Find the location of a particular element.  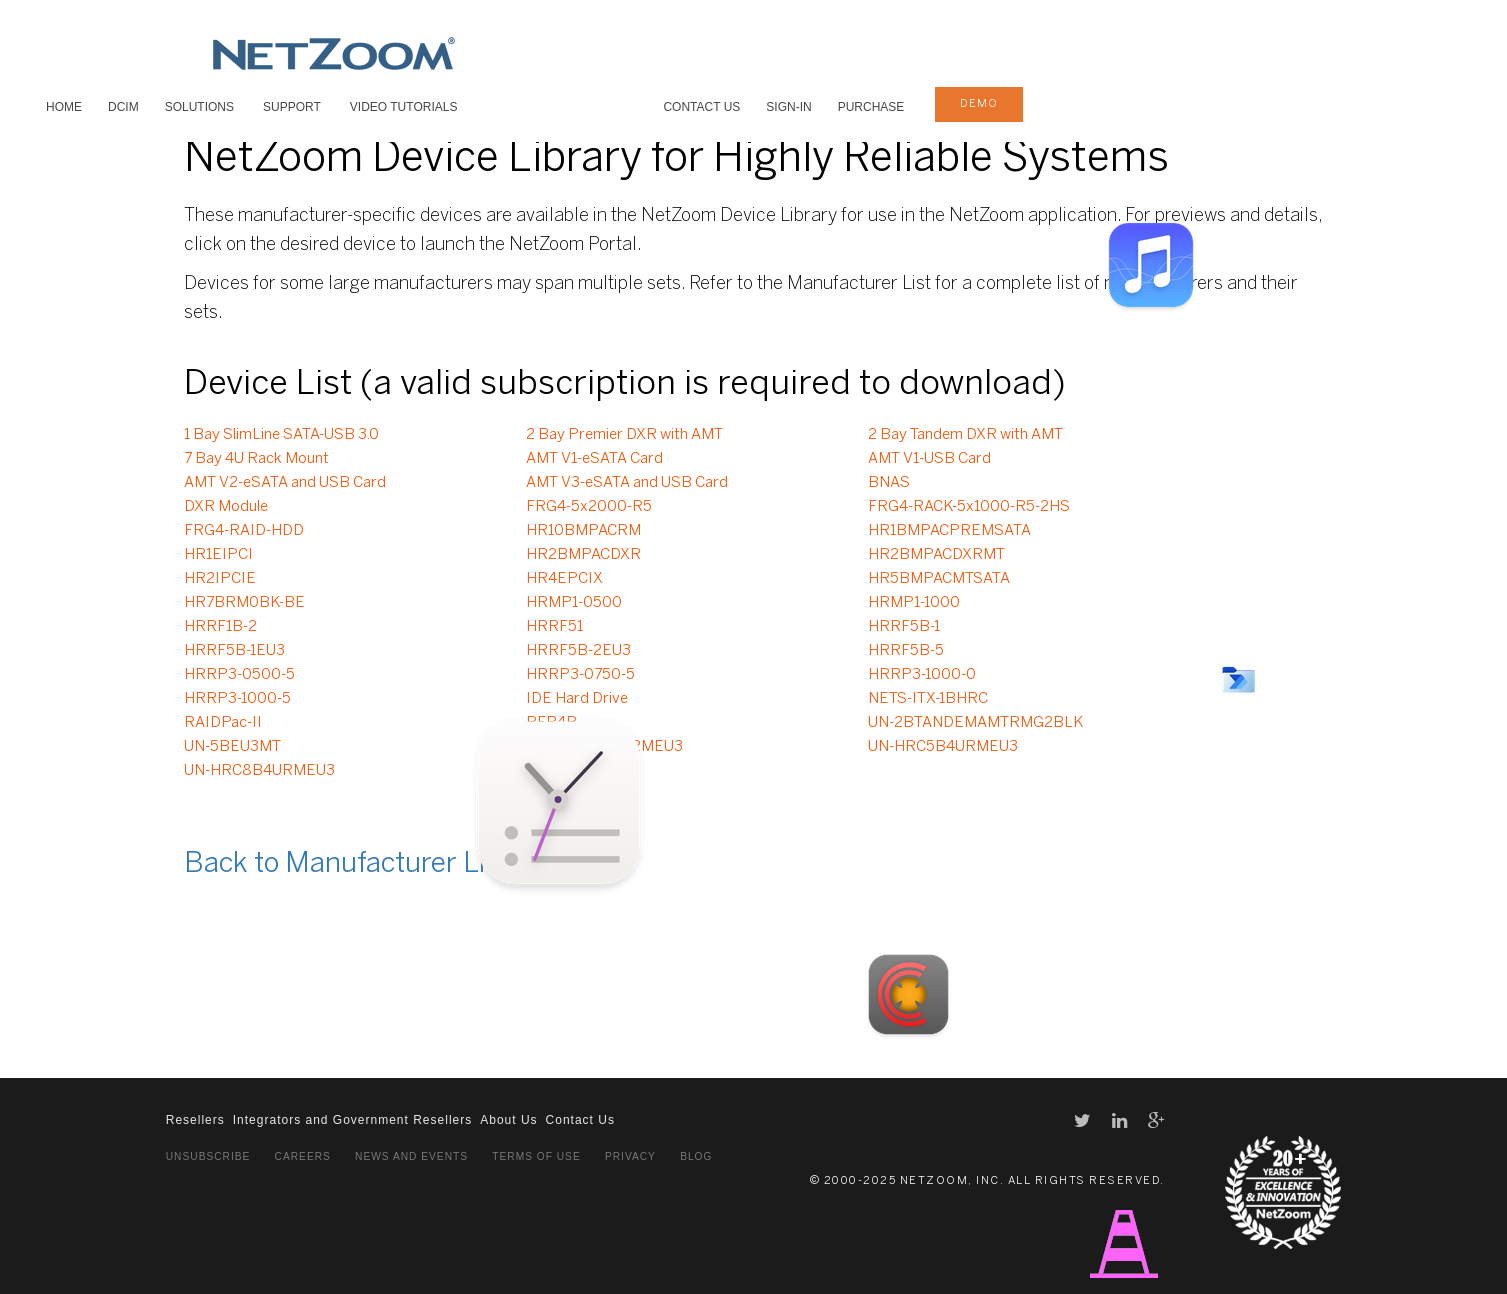

open Microsoft Power Automate project files is located at coordinates (1238, 680).